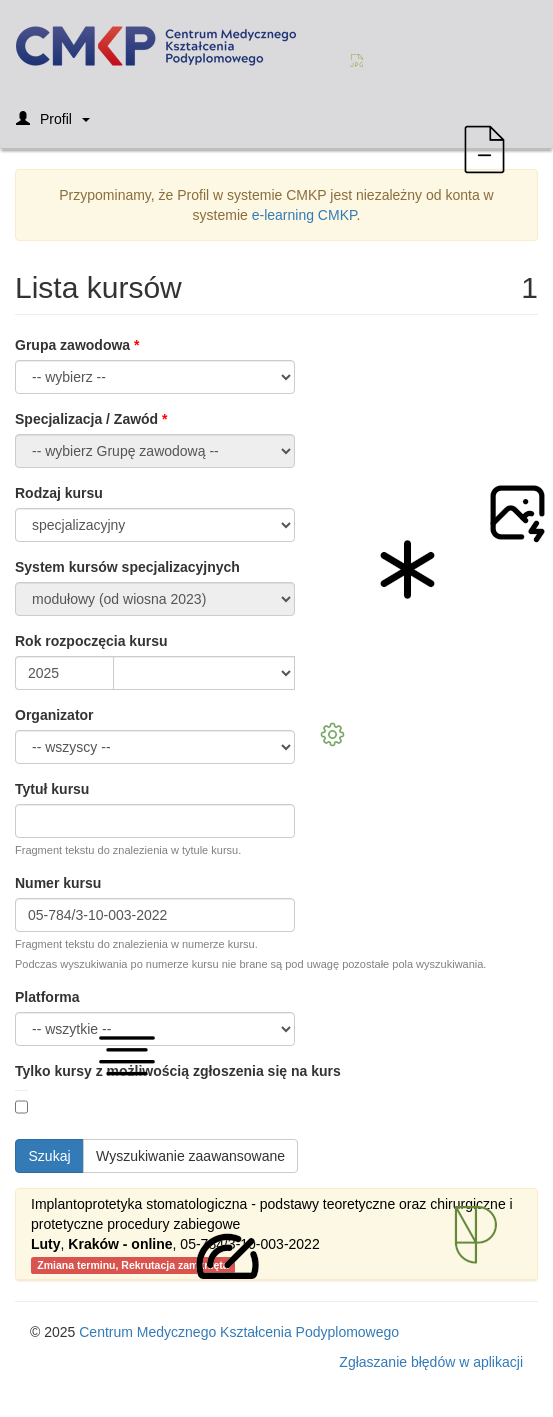  I want to click on view or open a JPG image file, so click(357, 61).